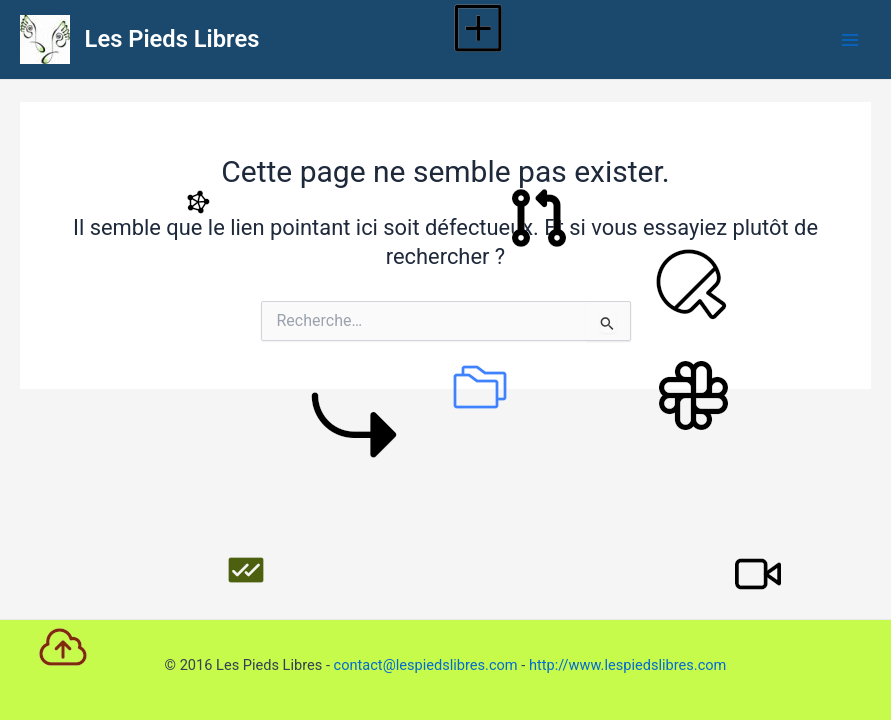 The width and height of the screenshot is (891, 720). What do you see at coordinates (693, 395) in the screenshot?
I see `open slack messaging app` at bounding box center [693, 395].